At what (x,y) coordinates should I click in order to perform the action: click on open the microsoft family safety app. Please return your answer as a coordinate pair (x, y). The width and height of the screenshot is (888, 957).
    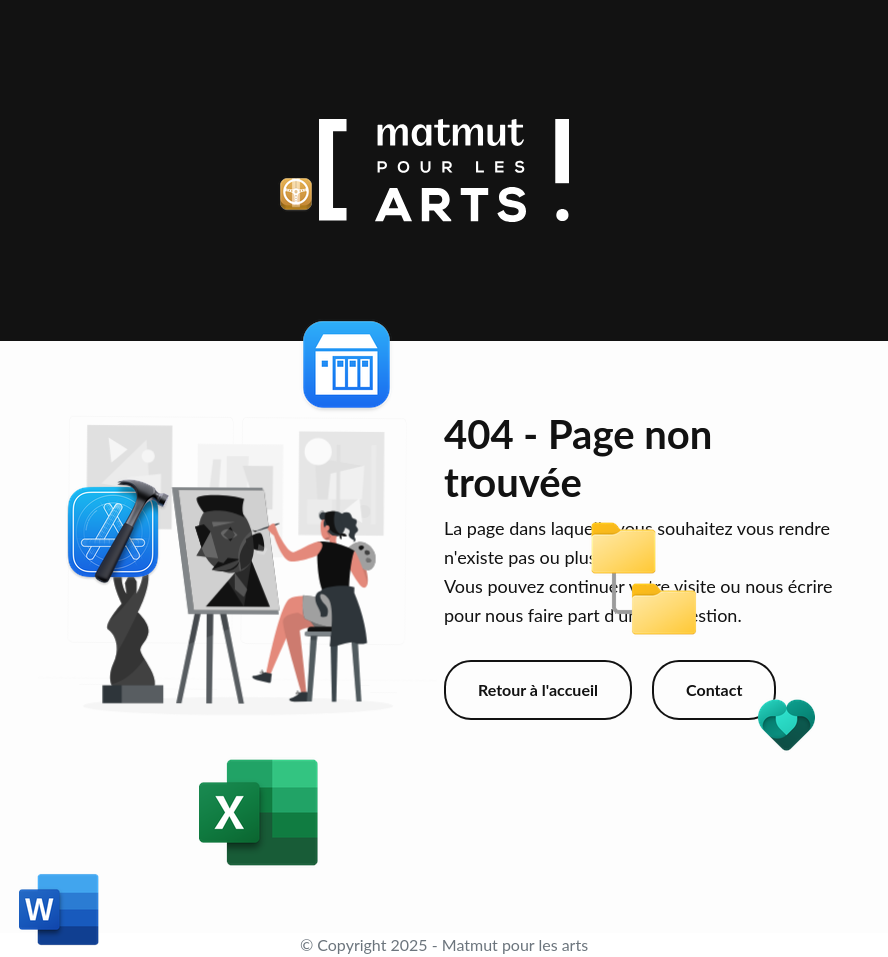
    Looking at the image, I should click on (786, 724).